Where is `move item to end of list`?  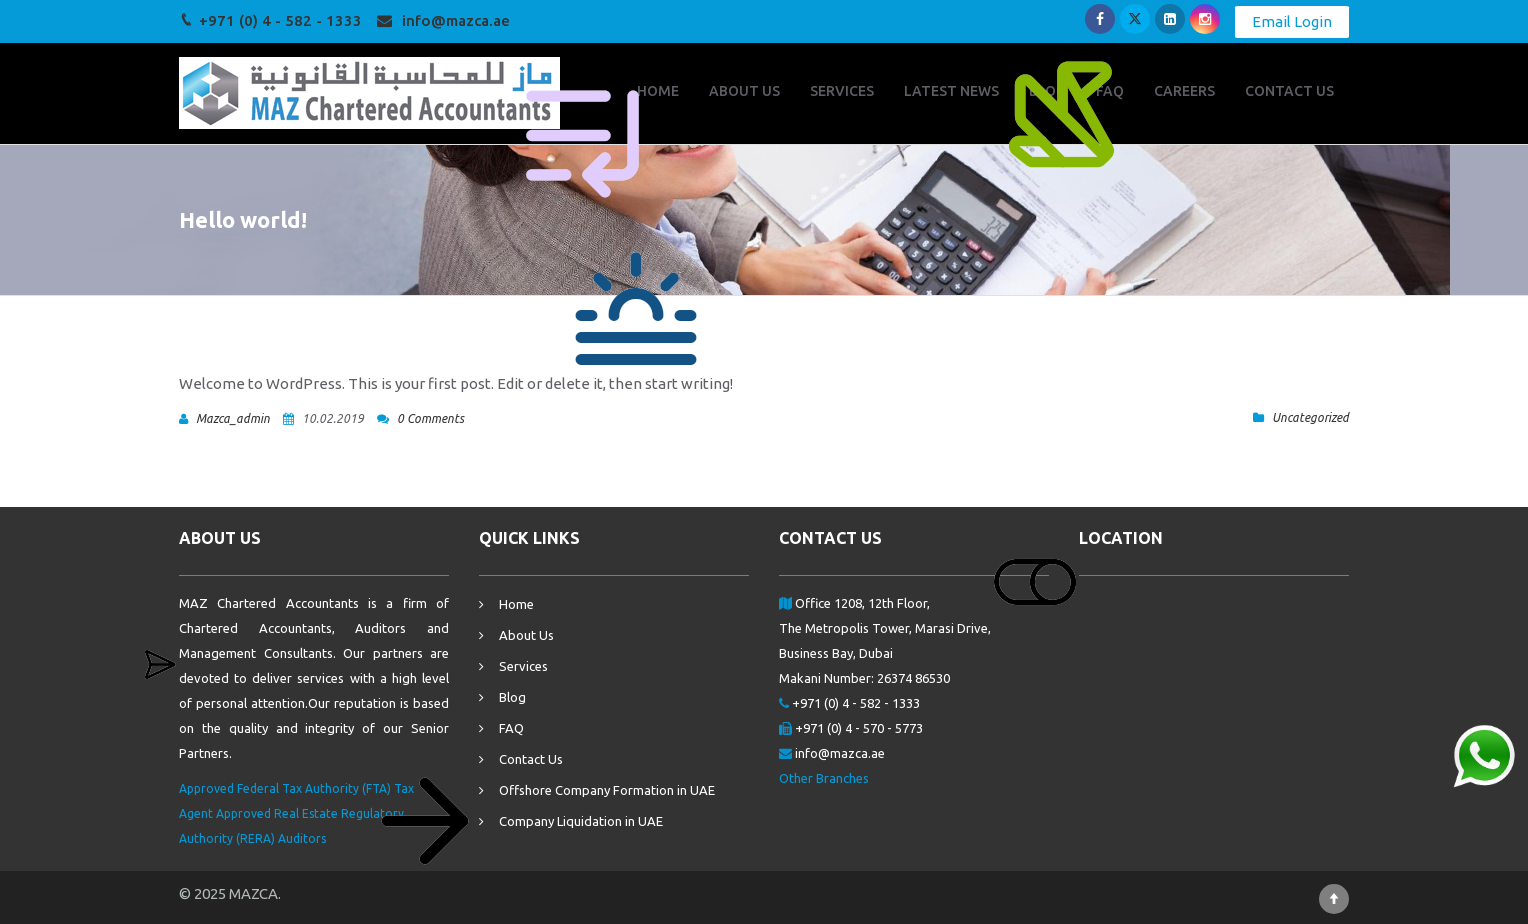 move item to end of list is located at coordinates (582, 135).